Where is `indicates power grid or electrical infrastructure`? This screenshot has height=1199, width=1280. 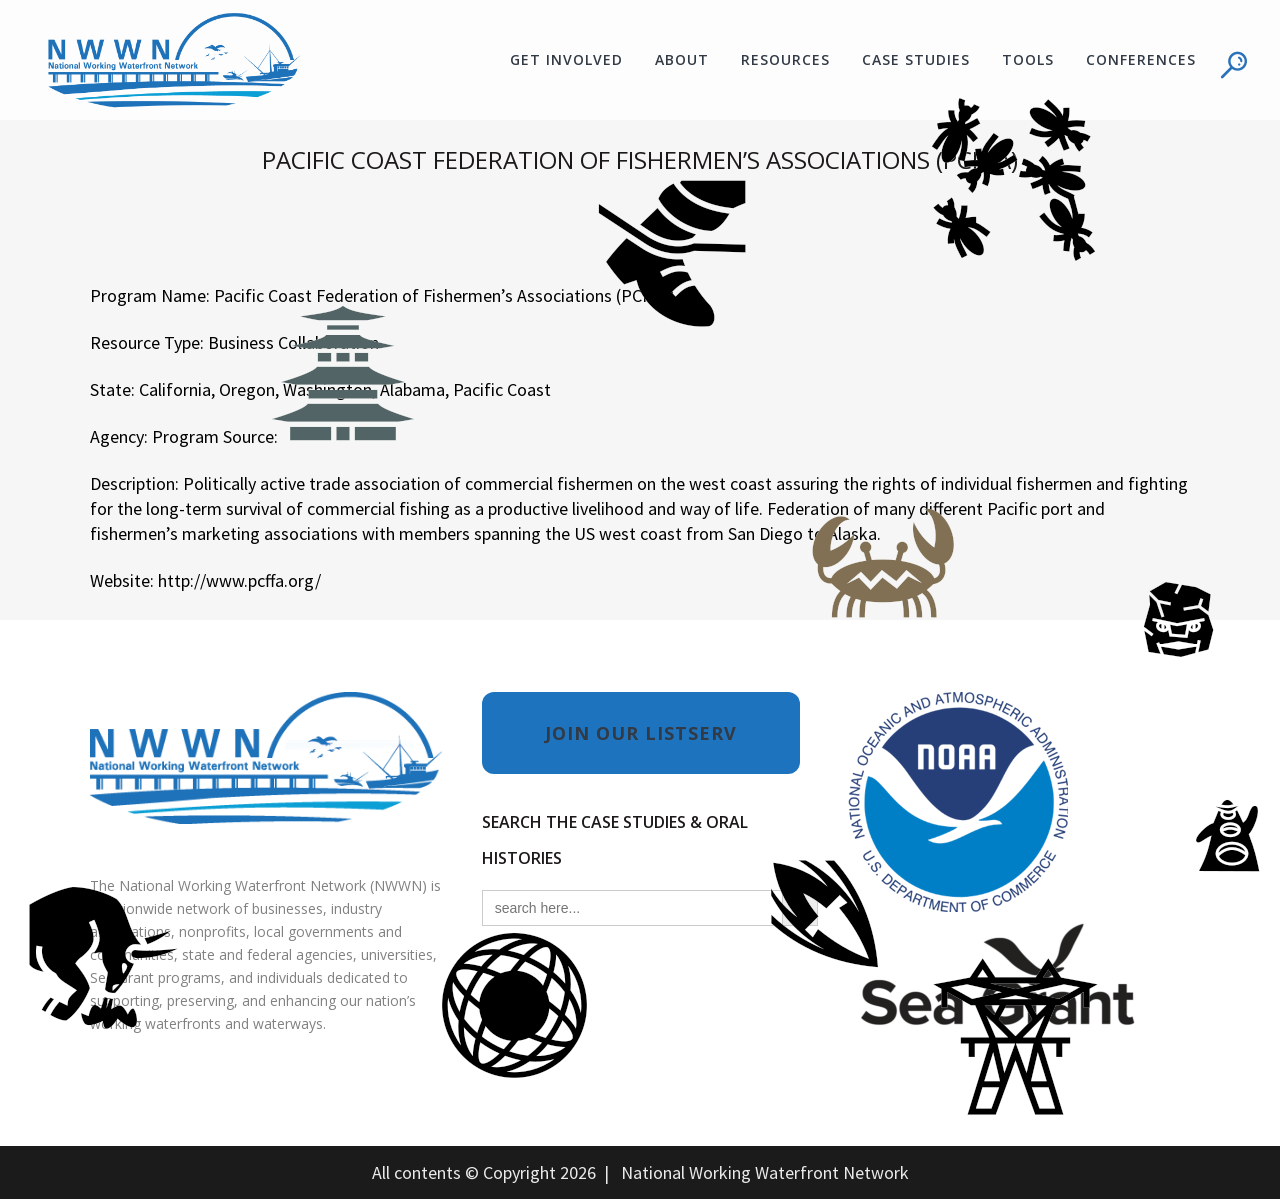 indicates power grid or electrical infrastructure is located at coordinates (1015, 1040).